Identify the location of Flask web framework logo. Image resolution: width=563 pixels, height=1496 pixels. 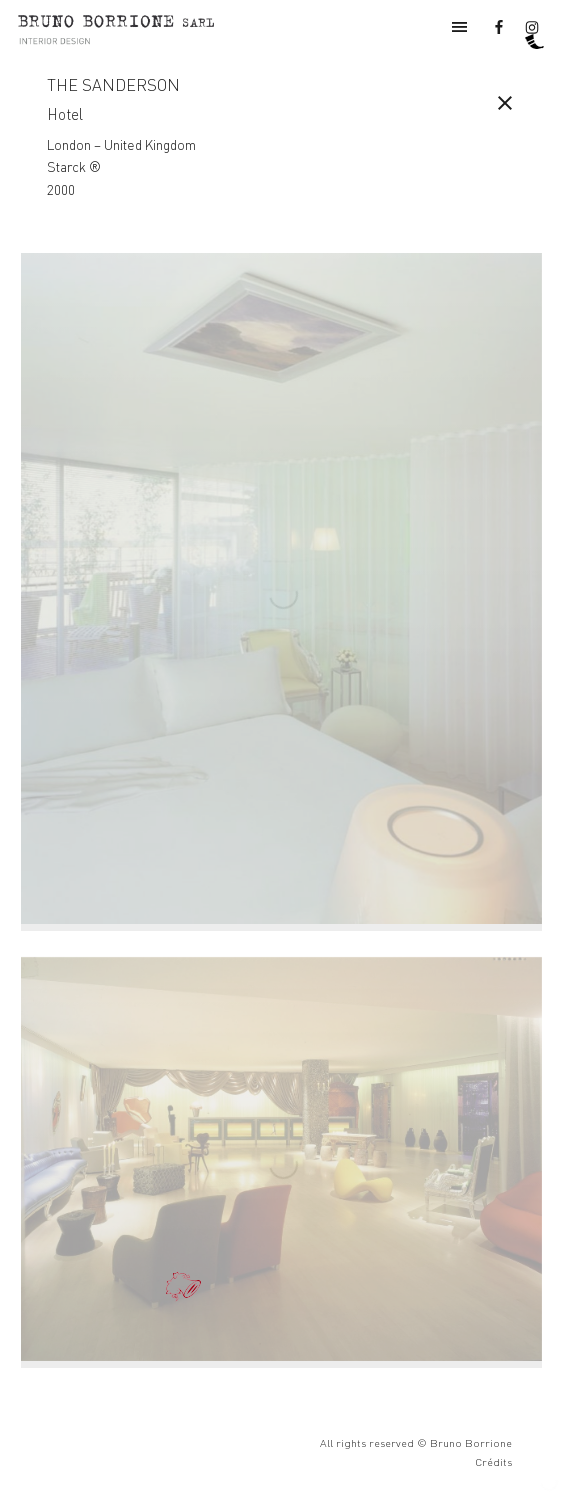
(534, 41).